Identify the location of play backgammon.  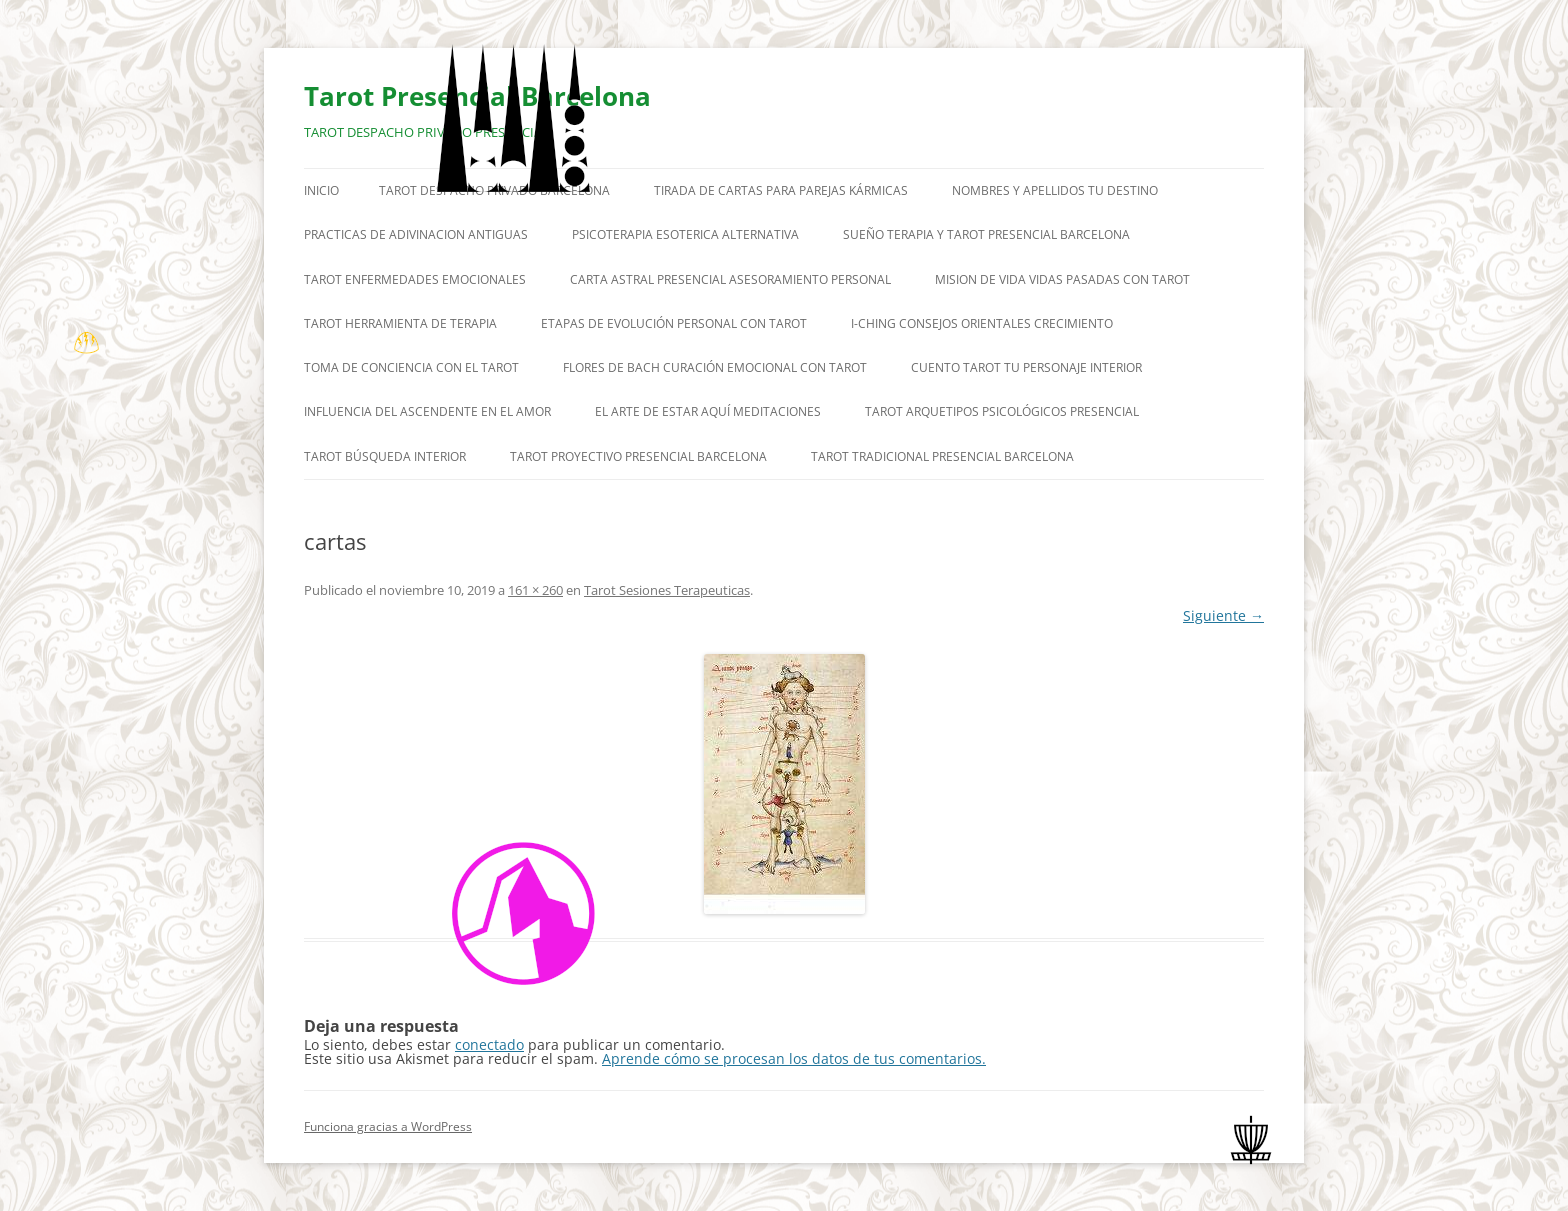
(513, 115).